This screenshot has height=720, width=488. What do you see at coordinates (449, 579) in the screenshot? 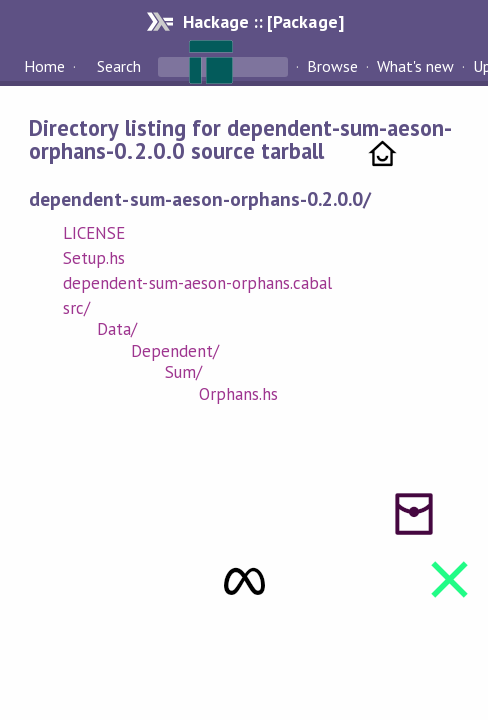
I see `close the current window or dialog` at bounding box center [449, 579].